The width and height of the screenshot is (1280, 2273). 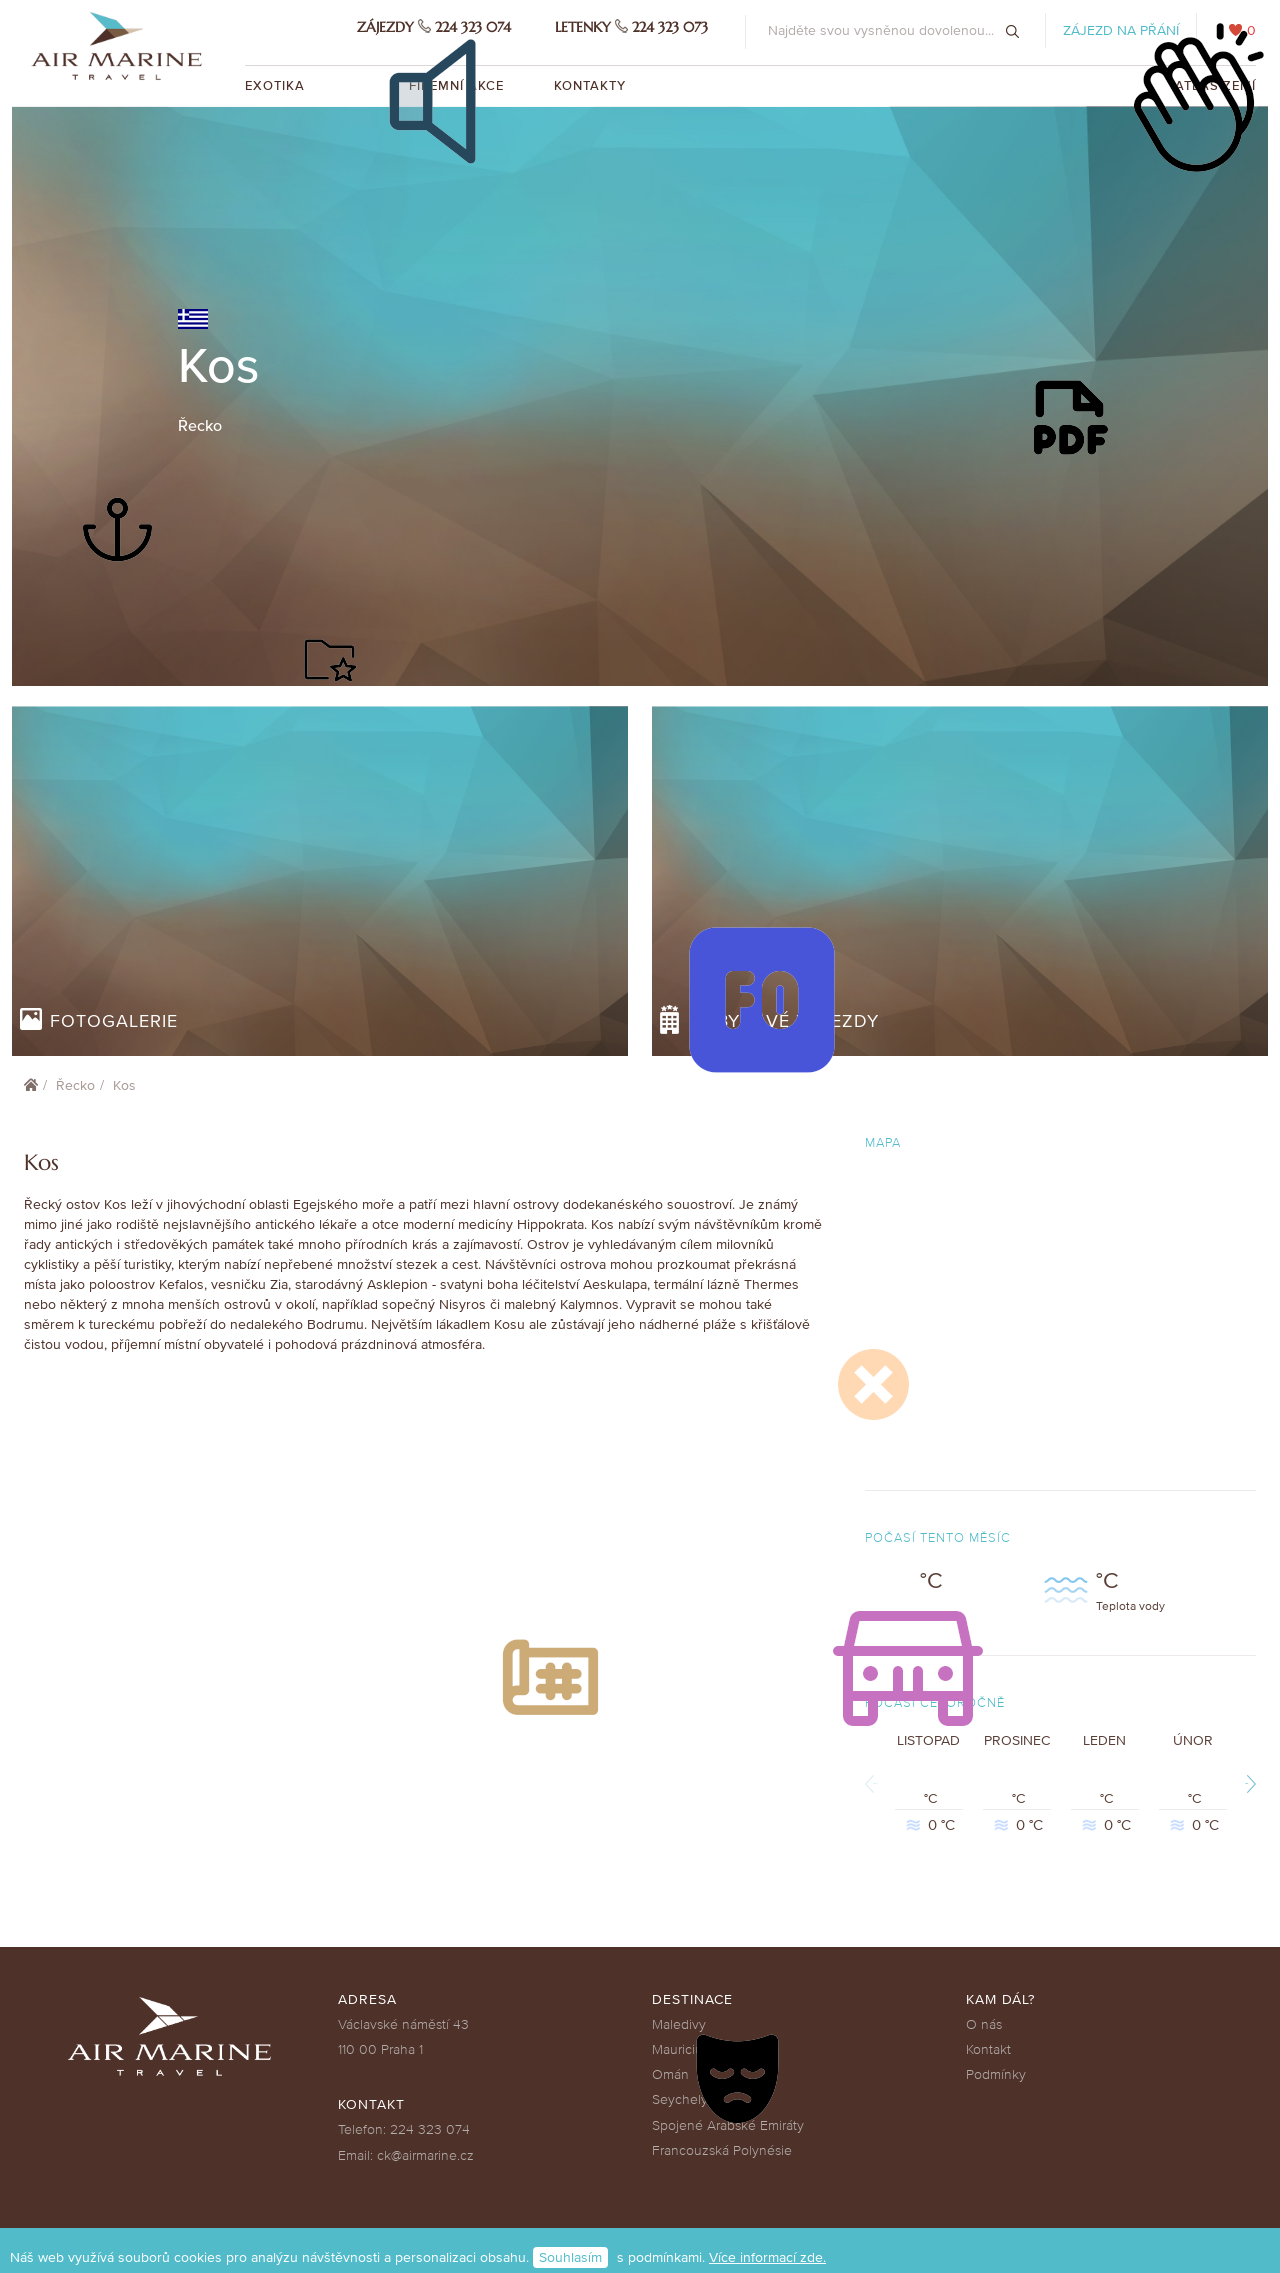 I want to click on anchor link to a fixed section on a page, so click(x=117, y=529).